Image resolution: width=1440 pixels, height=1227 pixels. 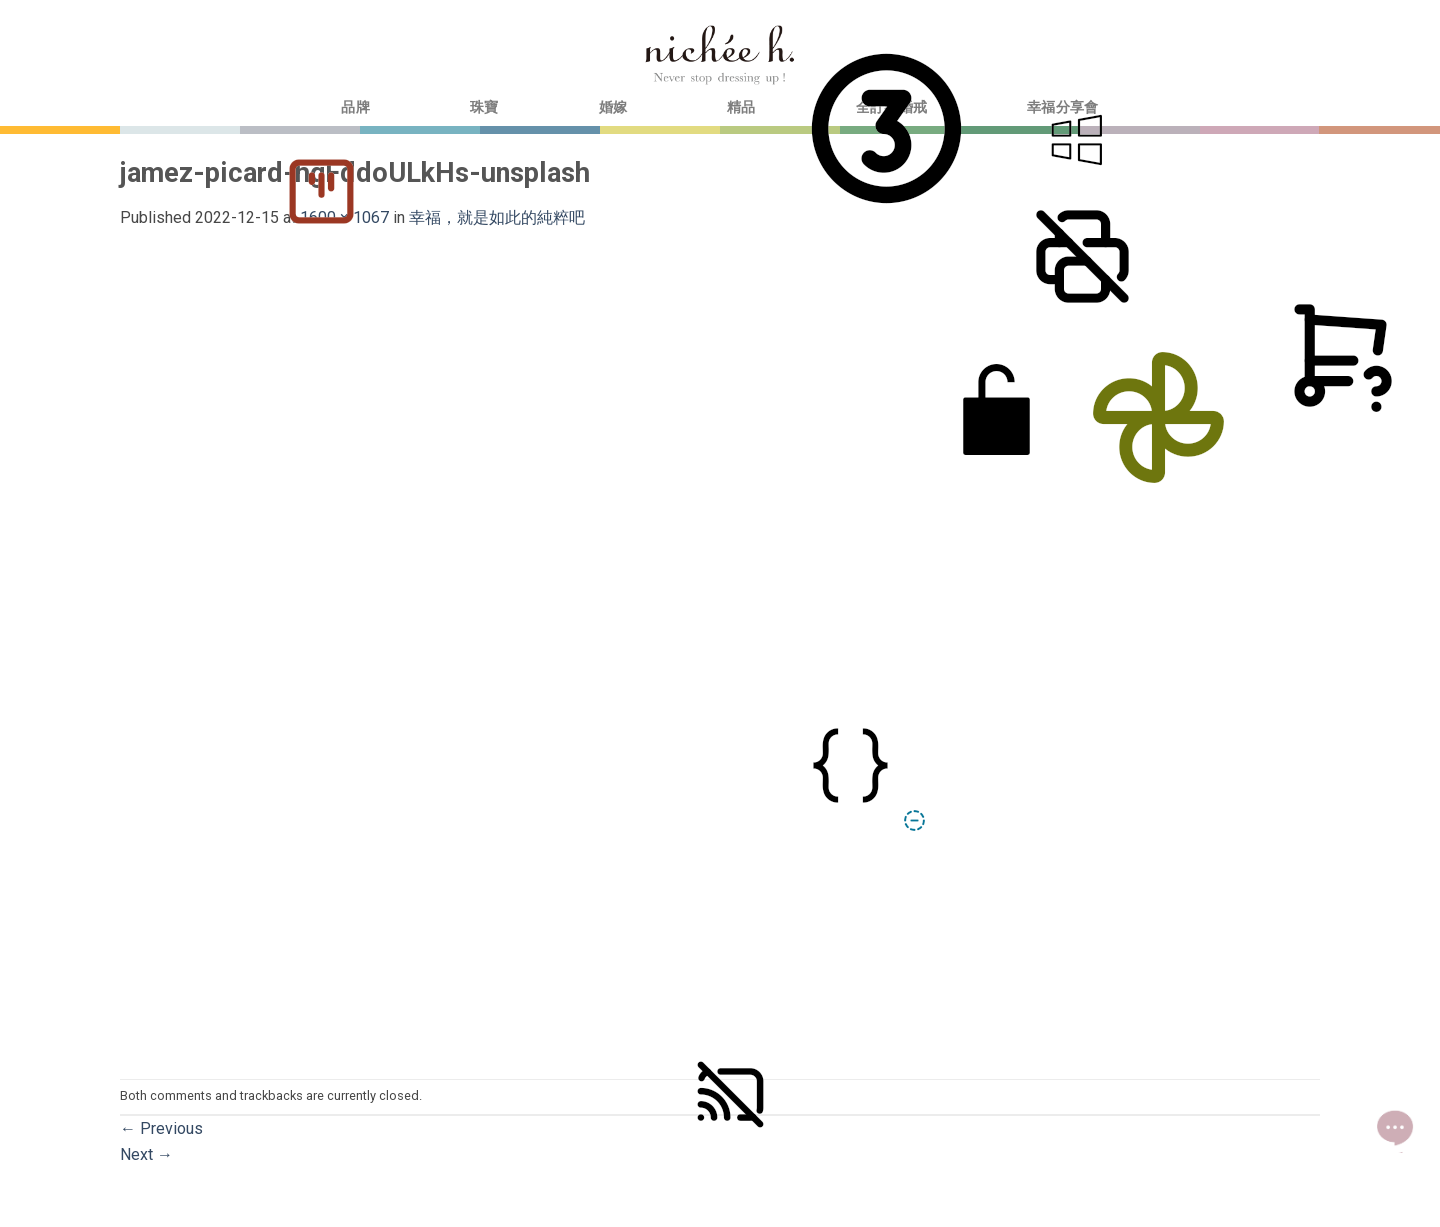 What do you see at coordinates (321, 191) in the screenshot?
I see `align content to top center of container` at bounding box center [321, 191].